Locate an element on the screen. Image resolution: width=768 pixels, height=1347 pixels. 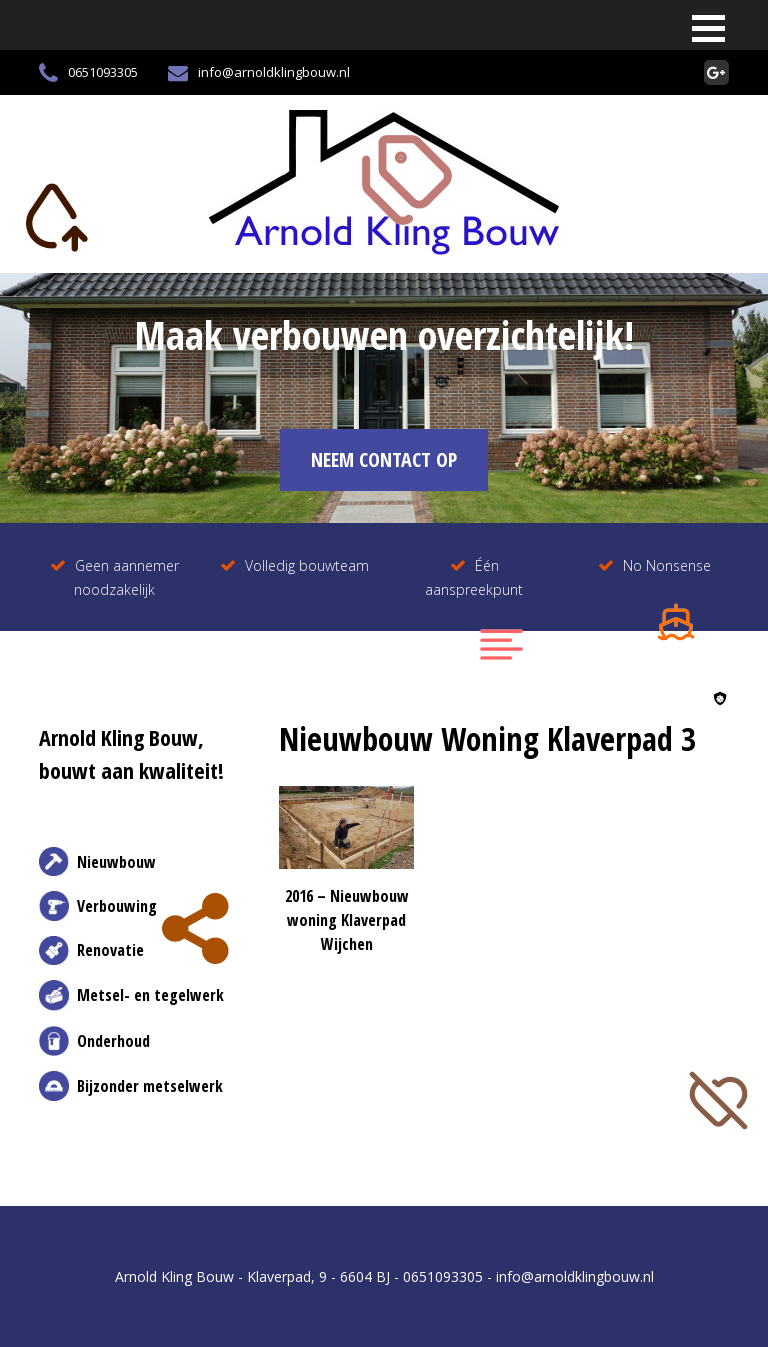
remove from favorites is located at coordinates (718, 1100).